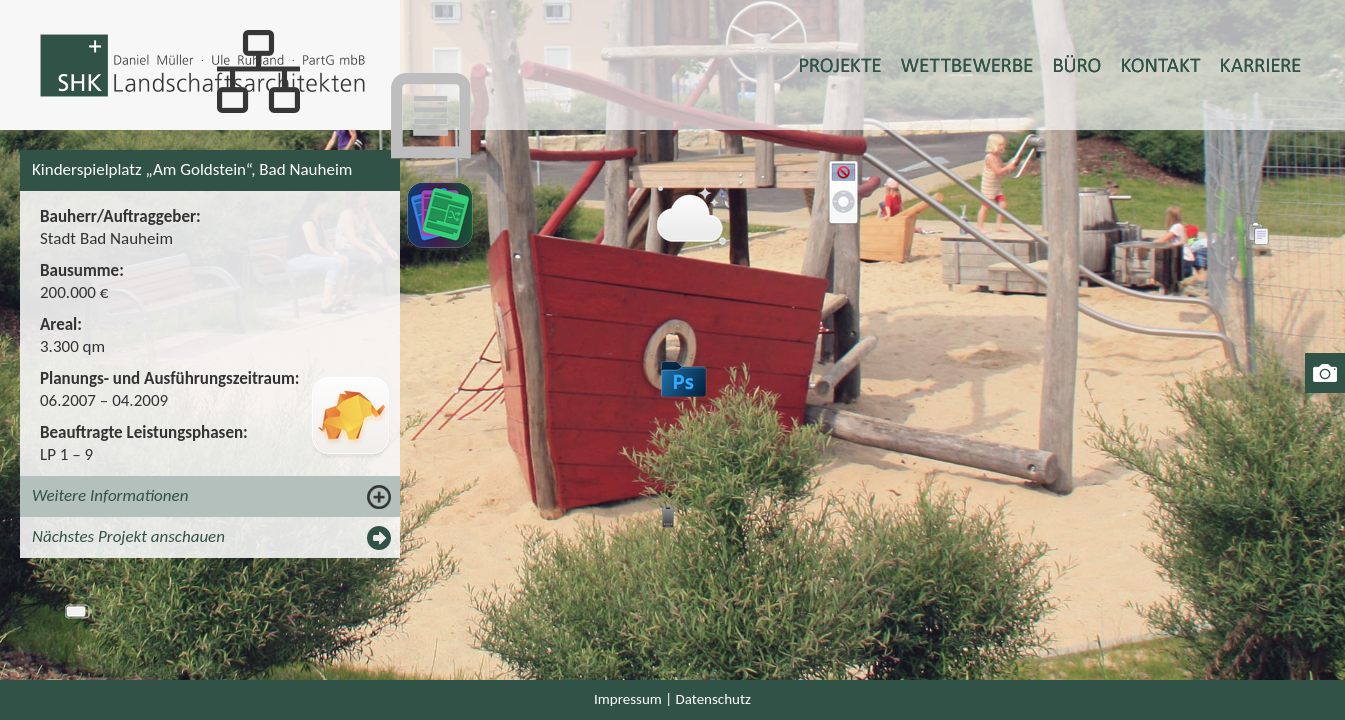 The image size is (1345, 720). What do you see at coordinates (843, 192) in the screenshot?
I see `iPod nano device (white) with sync or connection error` at bounding box center [843, 192].